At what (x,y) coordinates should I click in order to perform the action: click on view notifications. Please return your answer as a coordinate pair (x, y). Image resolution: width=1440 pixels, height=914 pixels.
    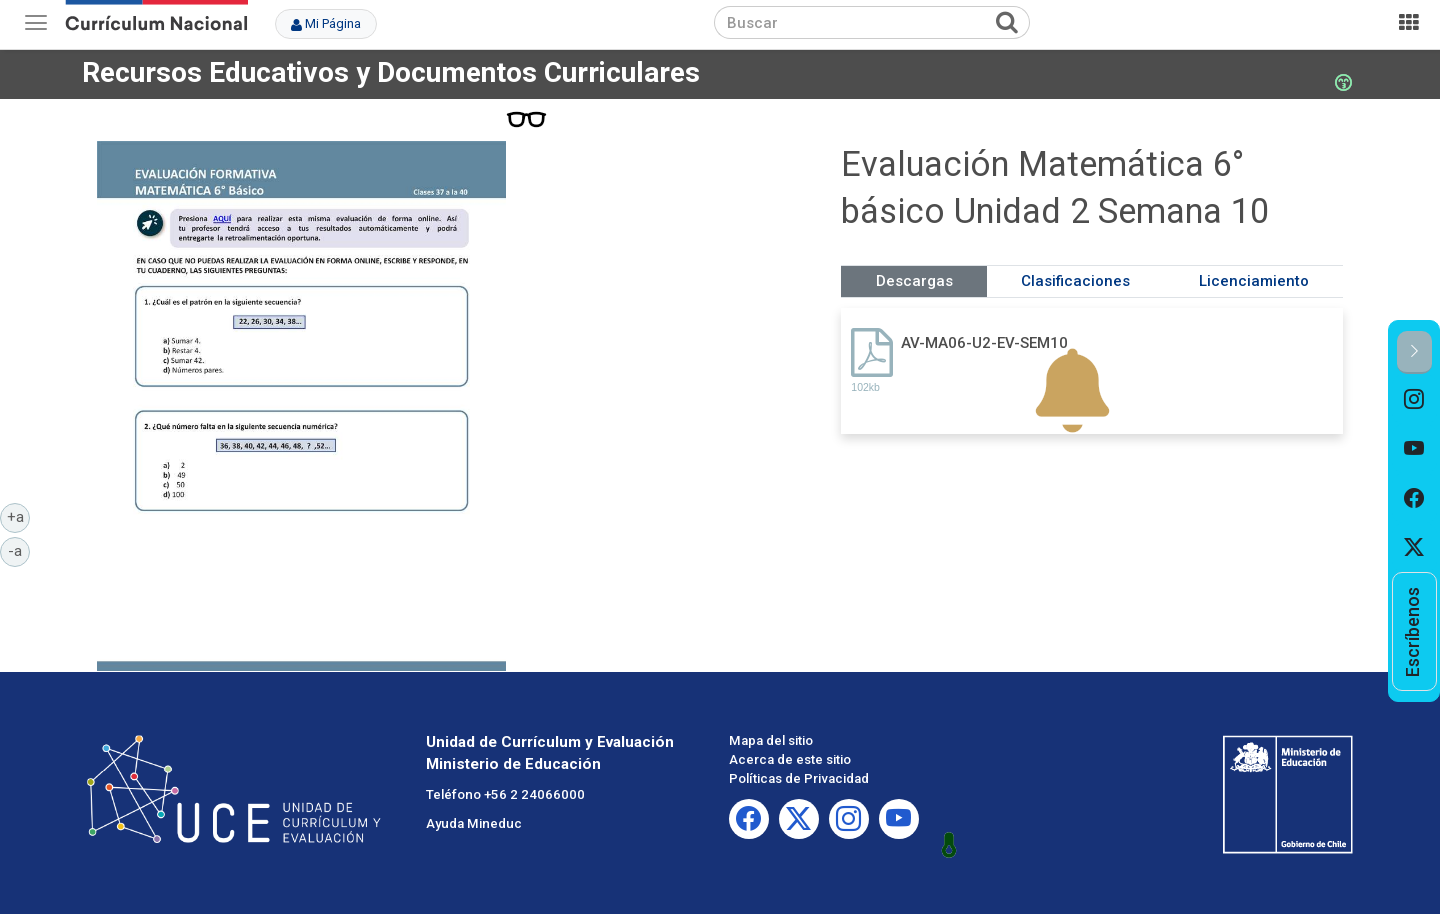
    Looking at the image, I should click on (1072, 390).